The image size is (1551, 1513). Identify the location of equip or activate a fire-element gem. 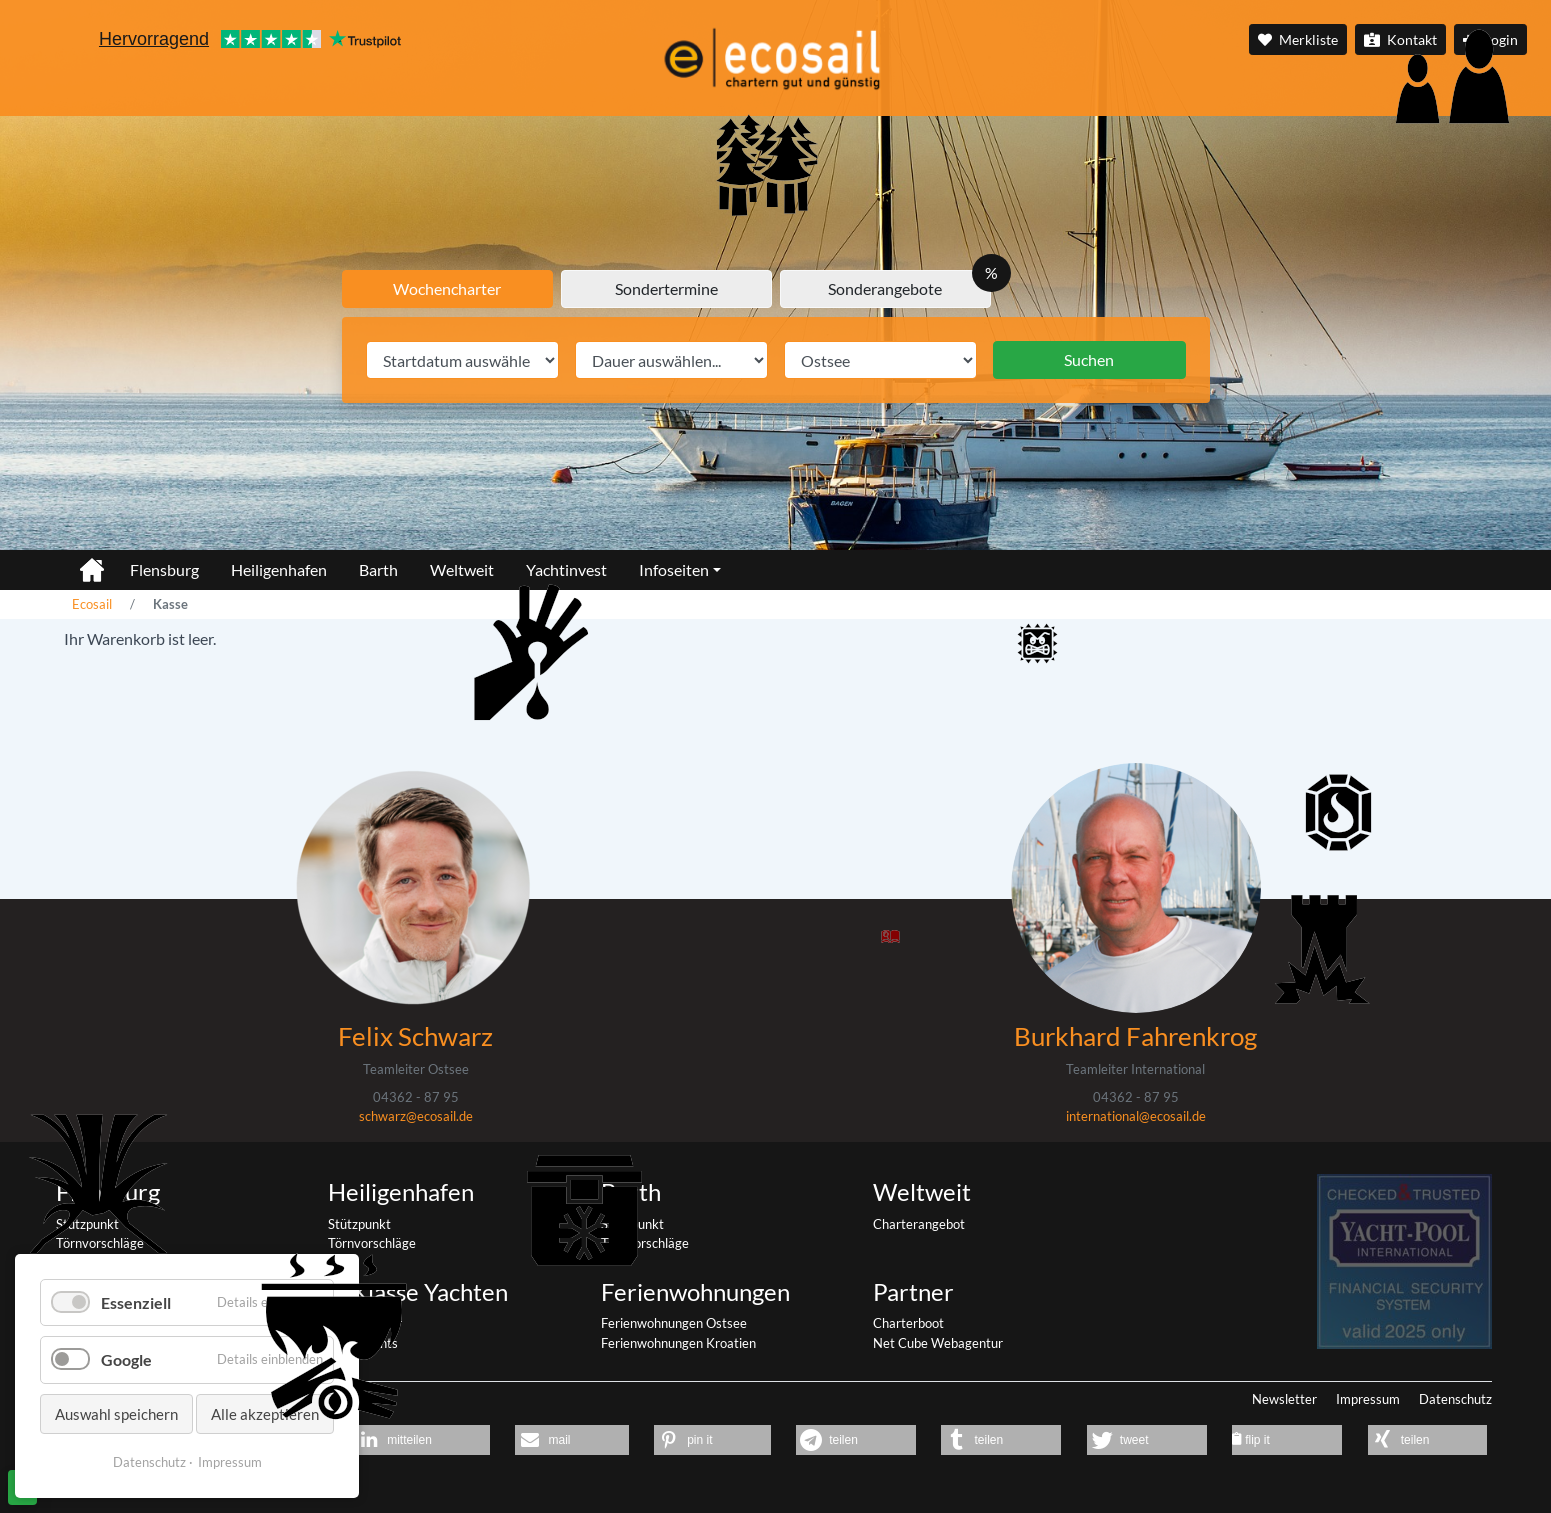
(1338, 812).